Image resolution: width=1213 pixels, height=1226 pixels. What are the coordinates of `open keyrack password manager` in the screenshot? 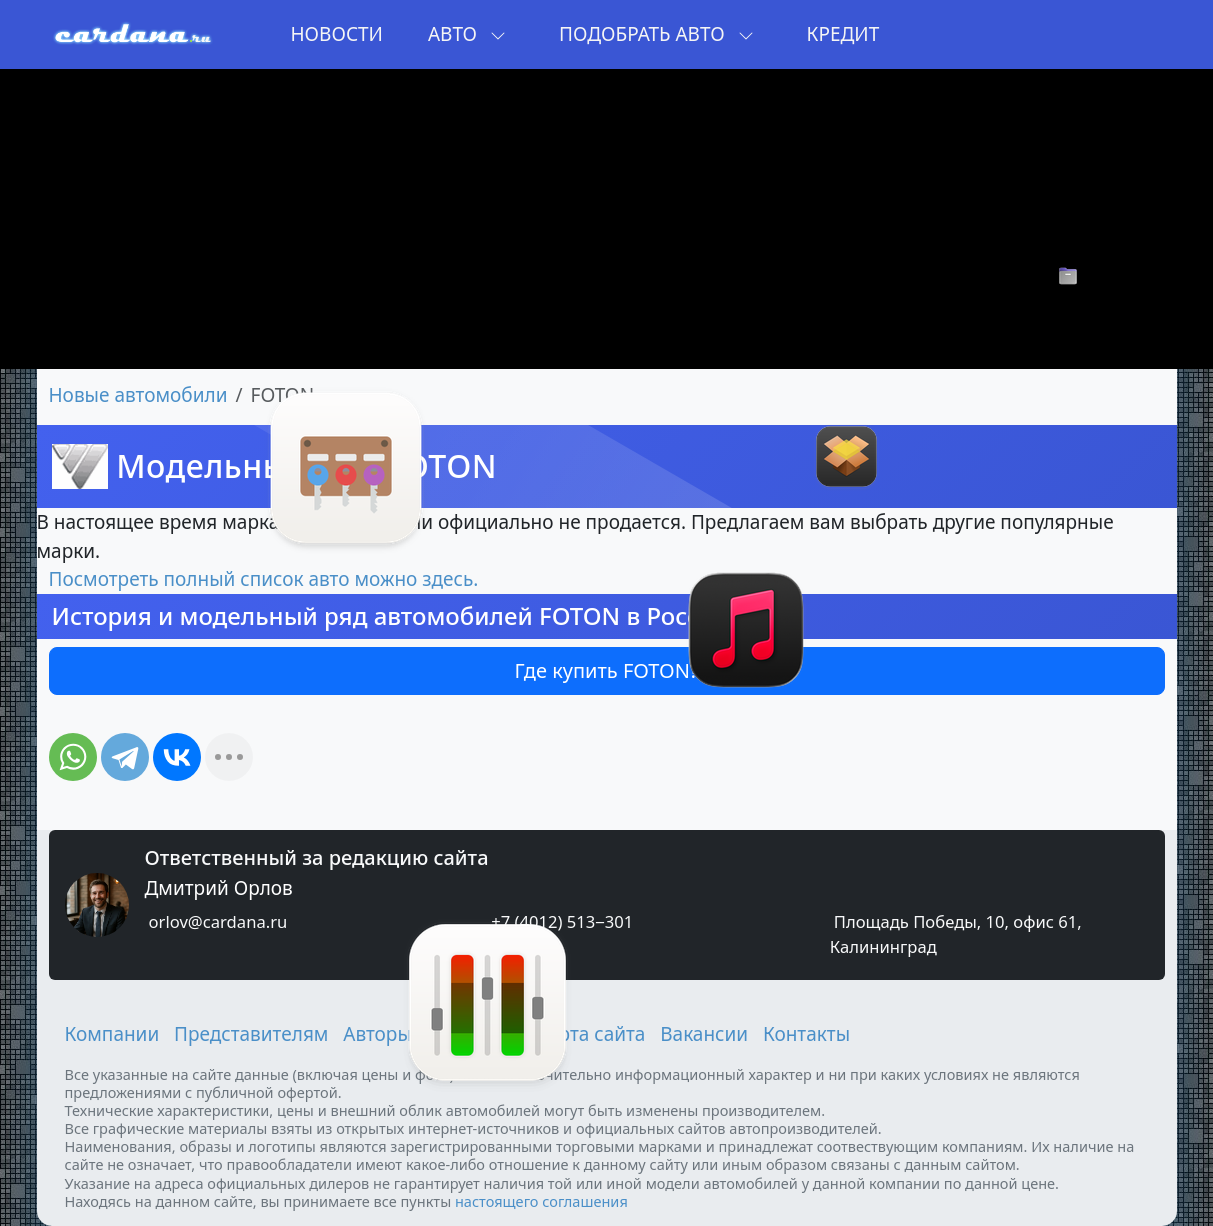 It's located at (346, 468).